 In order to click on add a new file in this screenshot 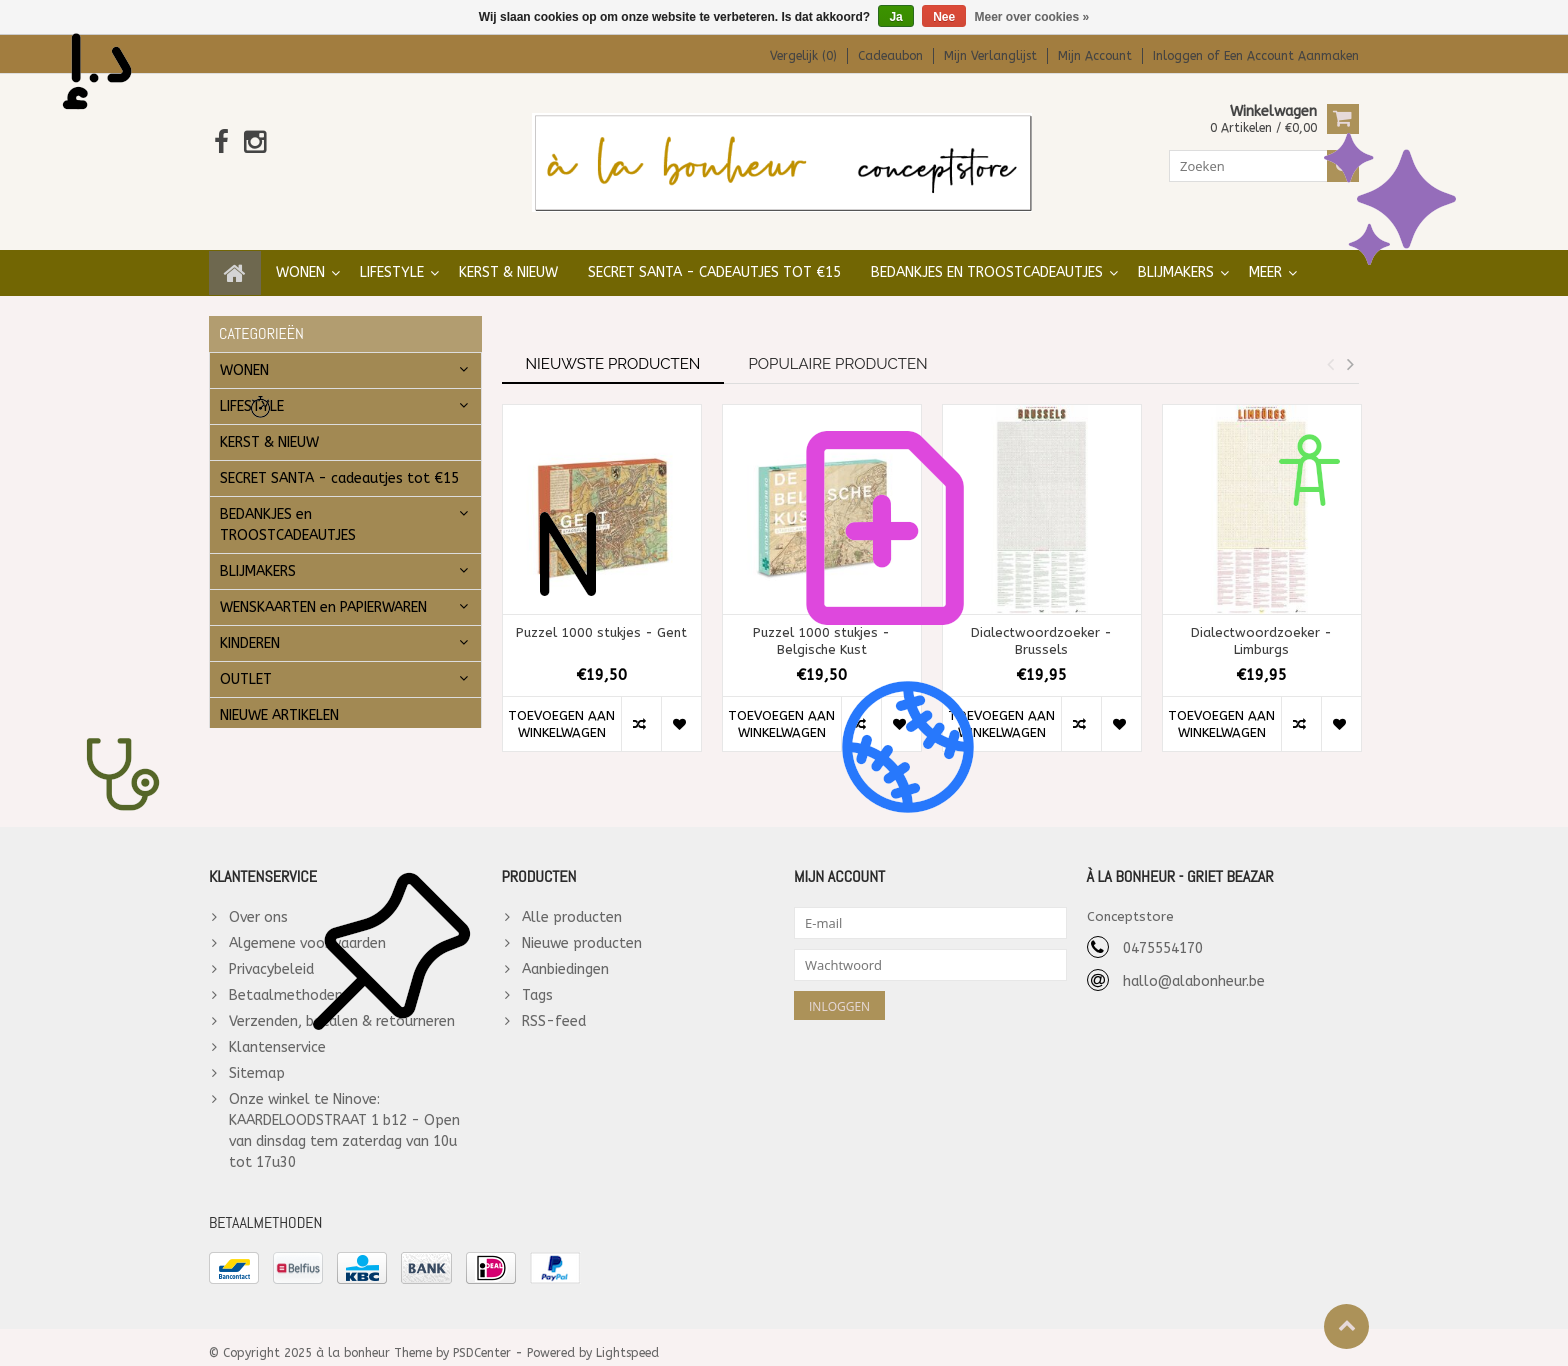, I will do `click(879, 528)`.